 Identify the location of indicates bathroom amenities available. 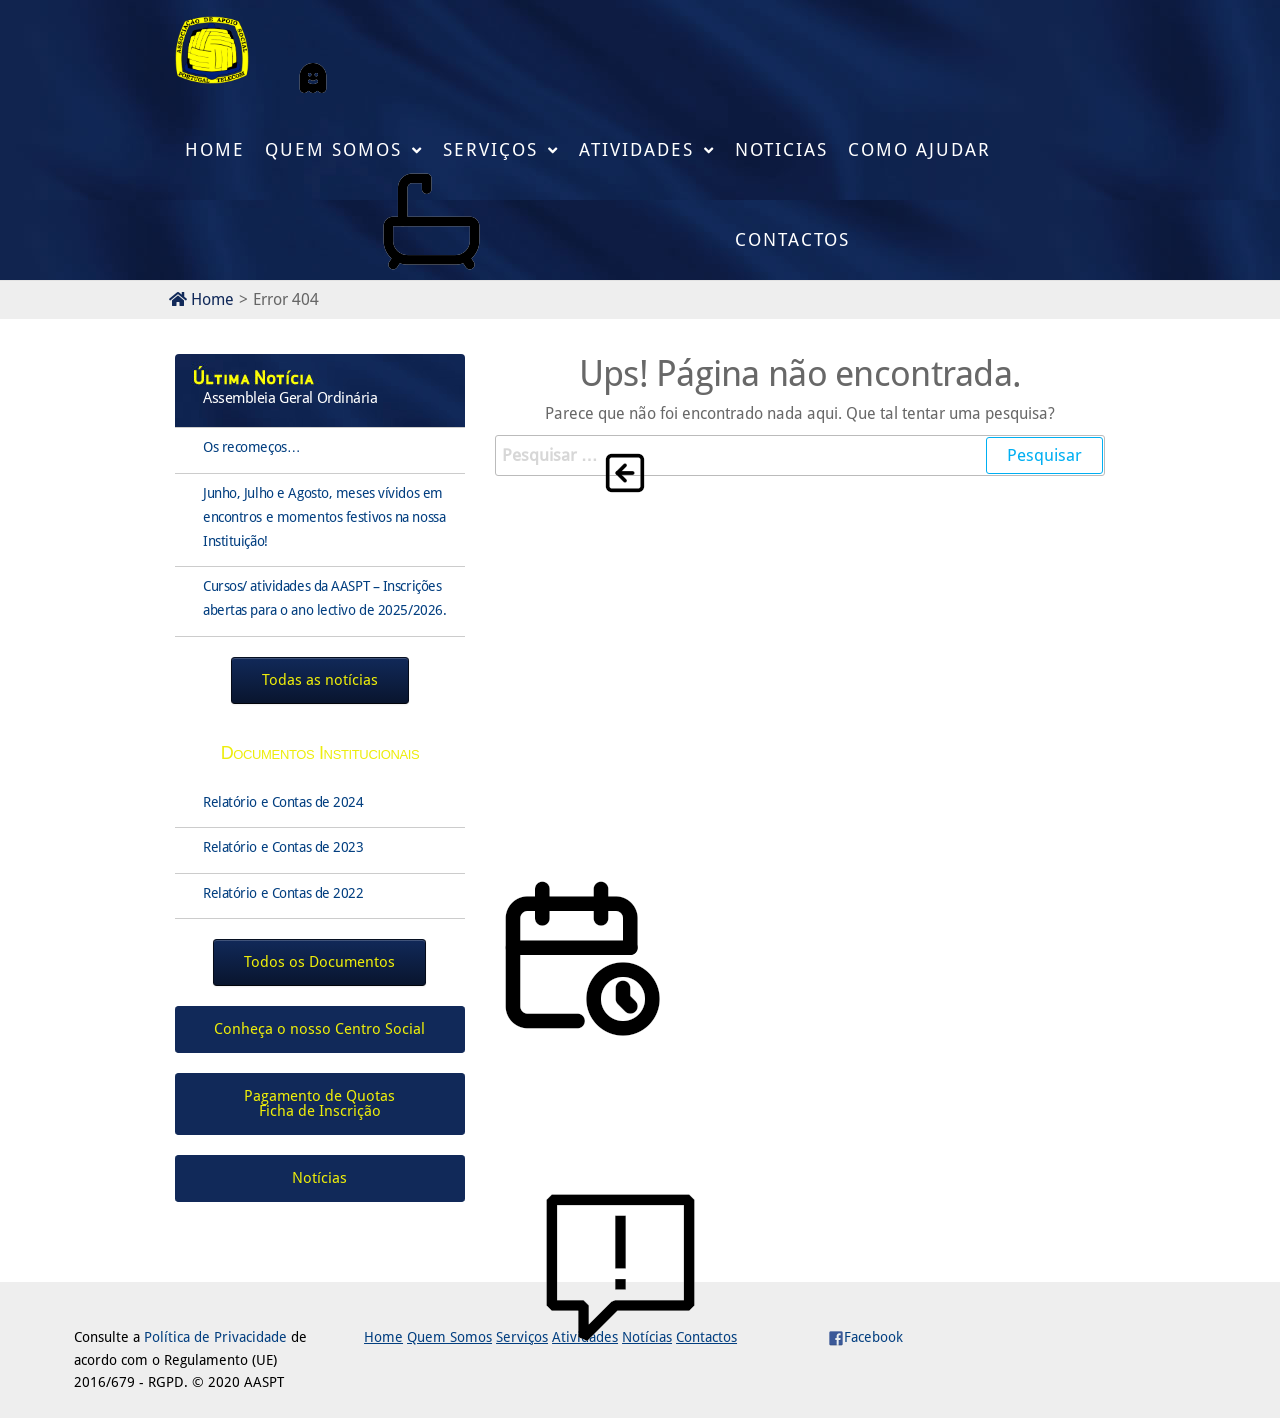
(431, 221).